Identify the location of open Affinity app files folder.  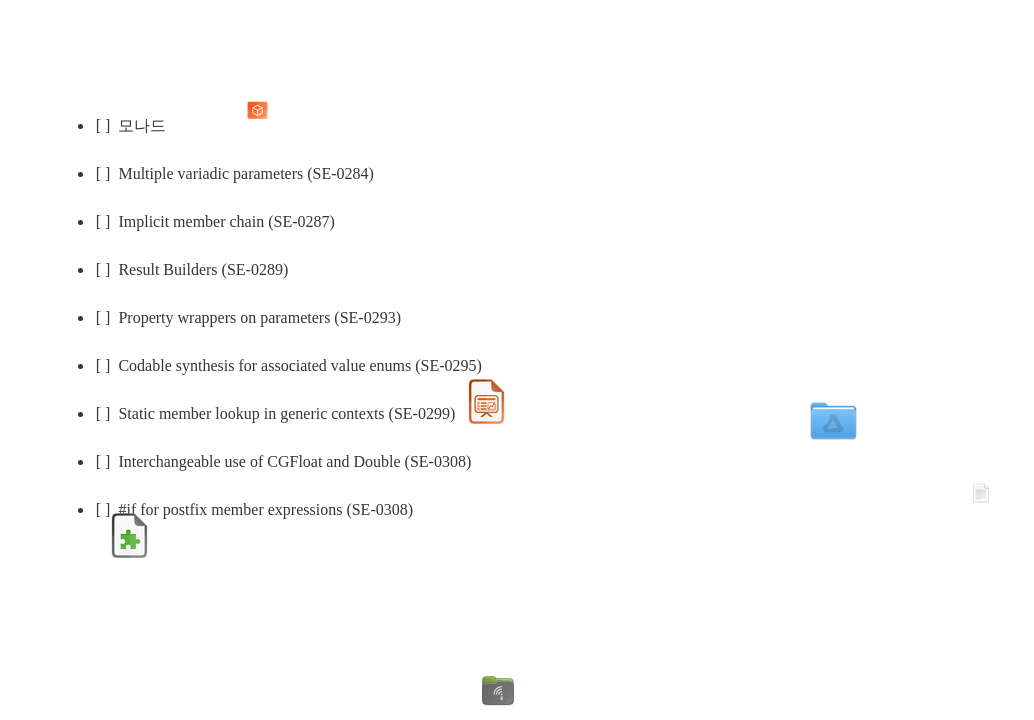
(833, 420).